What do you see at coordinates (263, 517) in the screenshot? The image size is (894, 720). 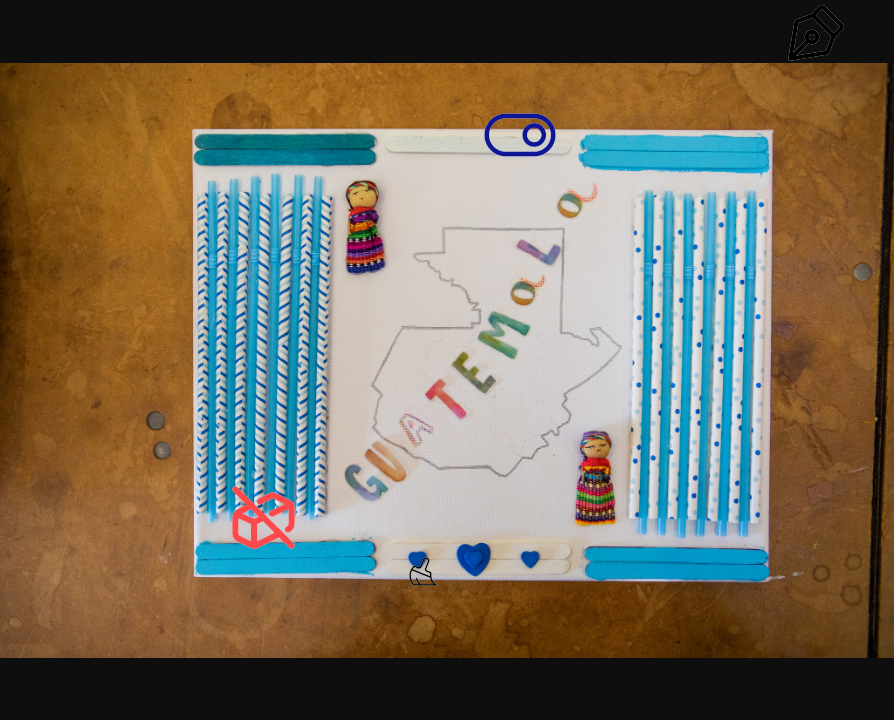 I see `disable 3D view mode` at bounding box center [263, 517].